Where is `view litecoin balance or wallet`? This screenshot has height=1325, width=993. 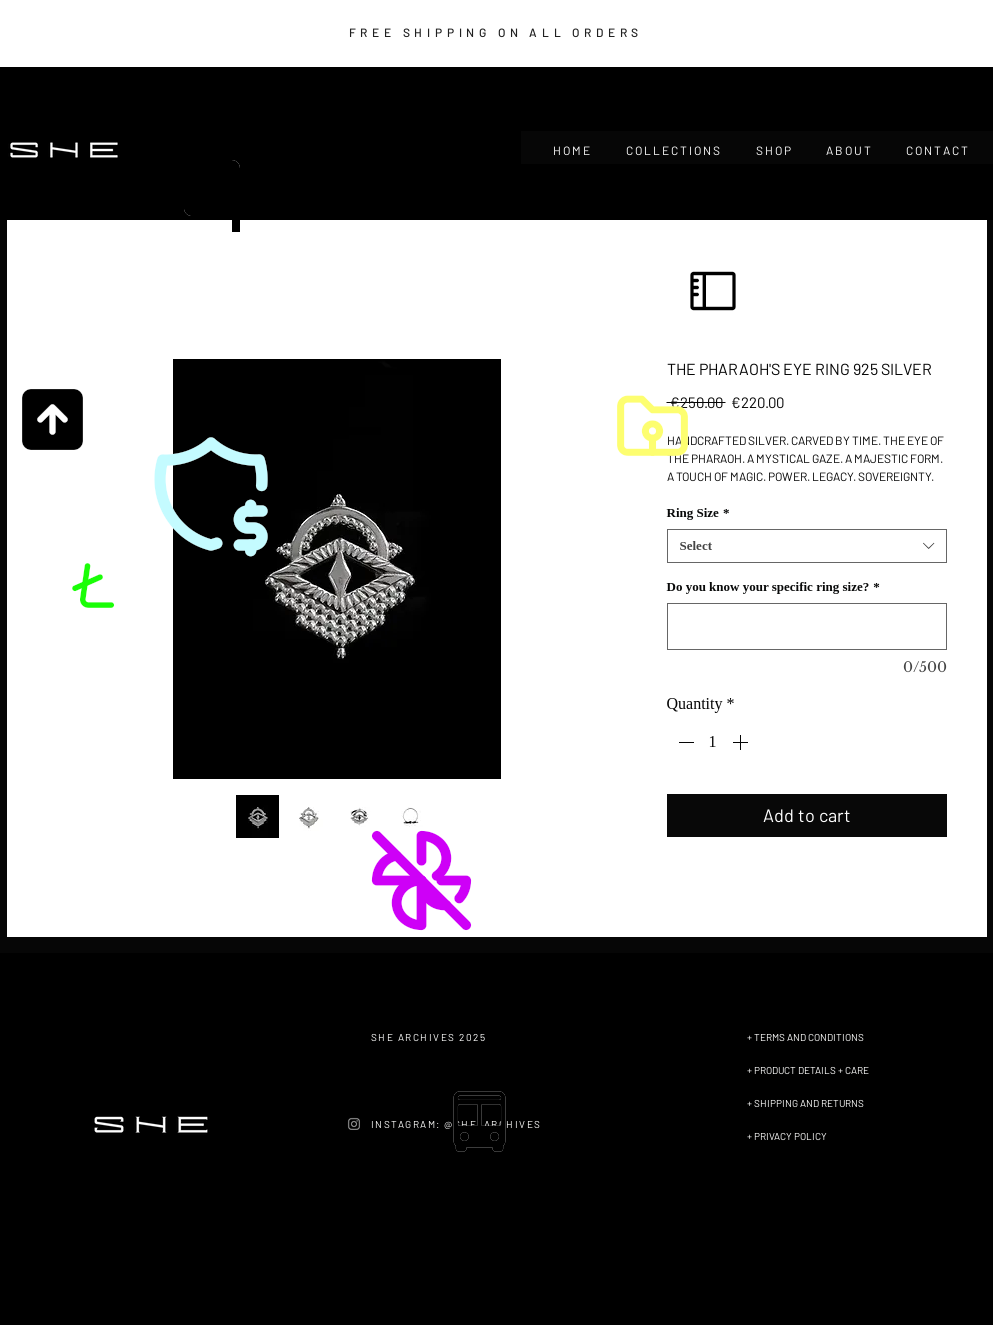
view litecoin balance or wallet is located at coordinates (94, 585).